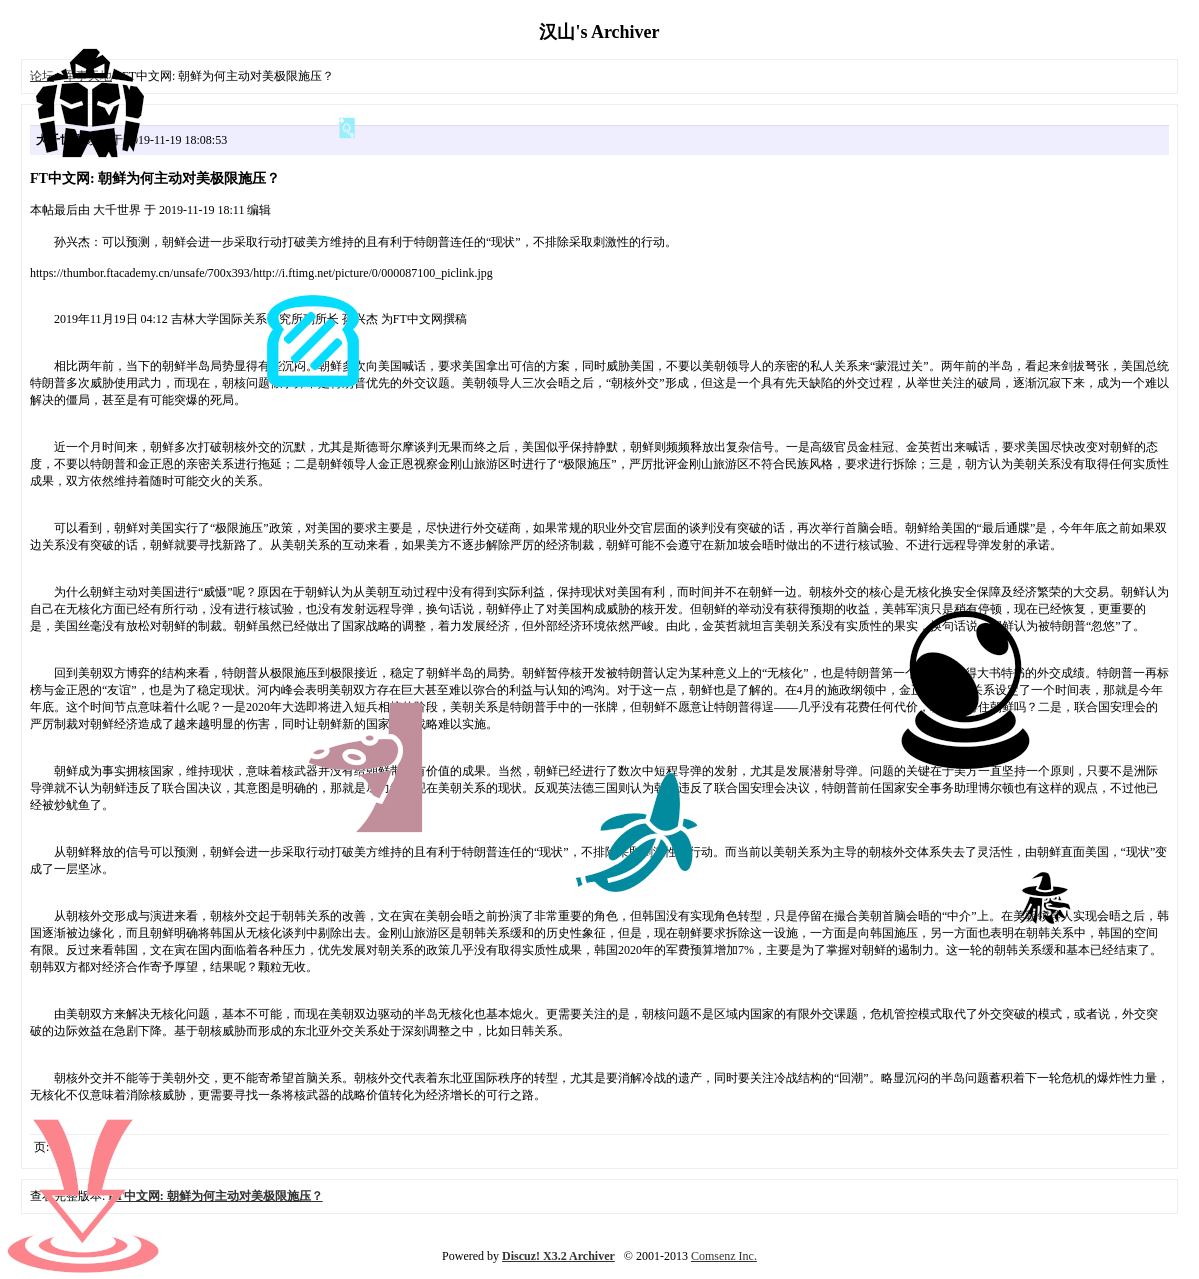 The width and height of the screenshot is (1199, 1279). What do you see at coordinates (636, 832) in the screenshot?
I see `food or fruit category in a game inventory` at bounding box center [636, 832].